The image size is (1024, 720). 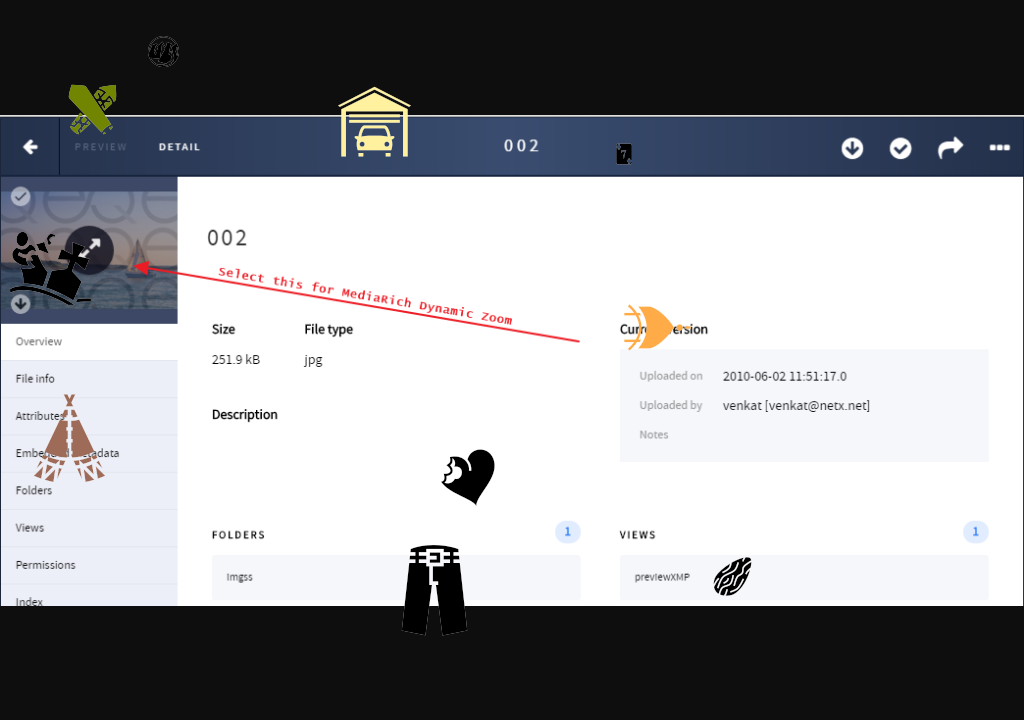 What do you see at coordinates (466, 477) in the screenshot?
I see `indicates damage or health loss in a game` at bounding box center [466, 477].